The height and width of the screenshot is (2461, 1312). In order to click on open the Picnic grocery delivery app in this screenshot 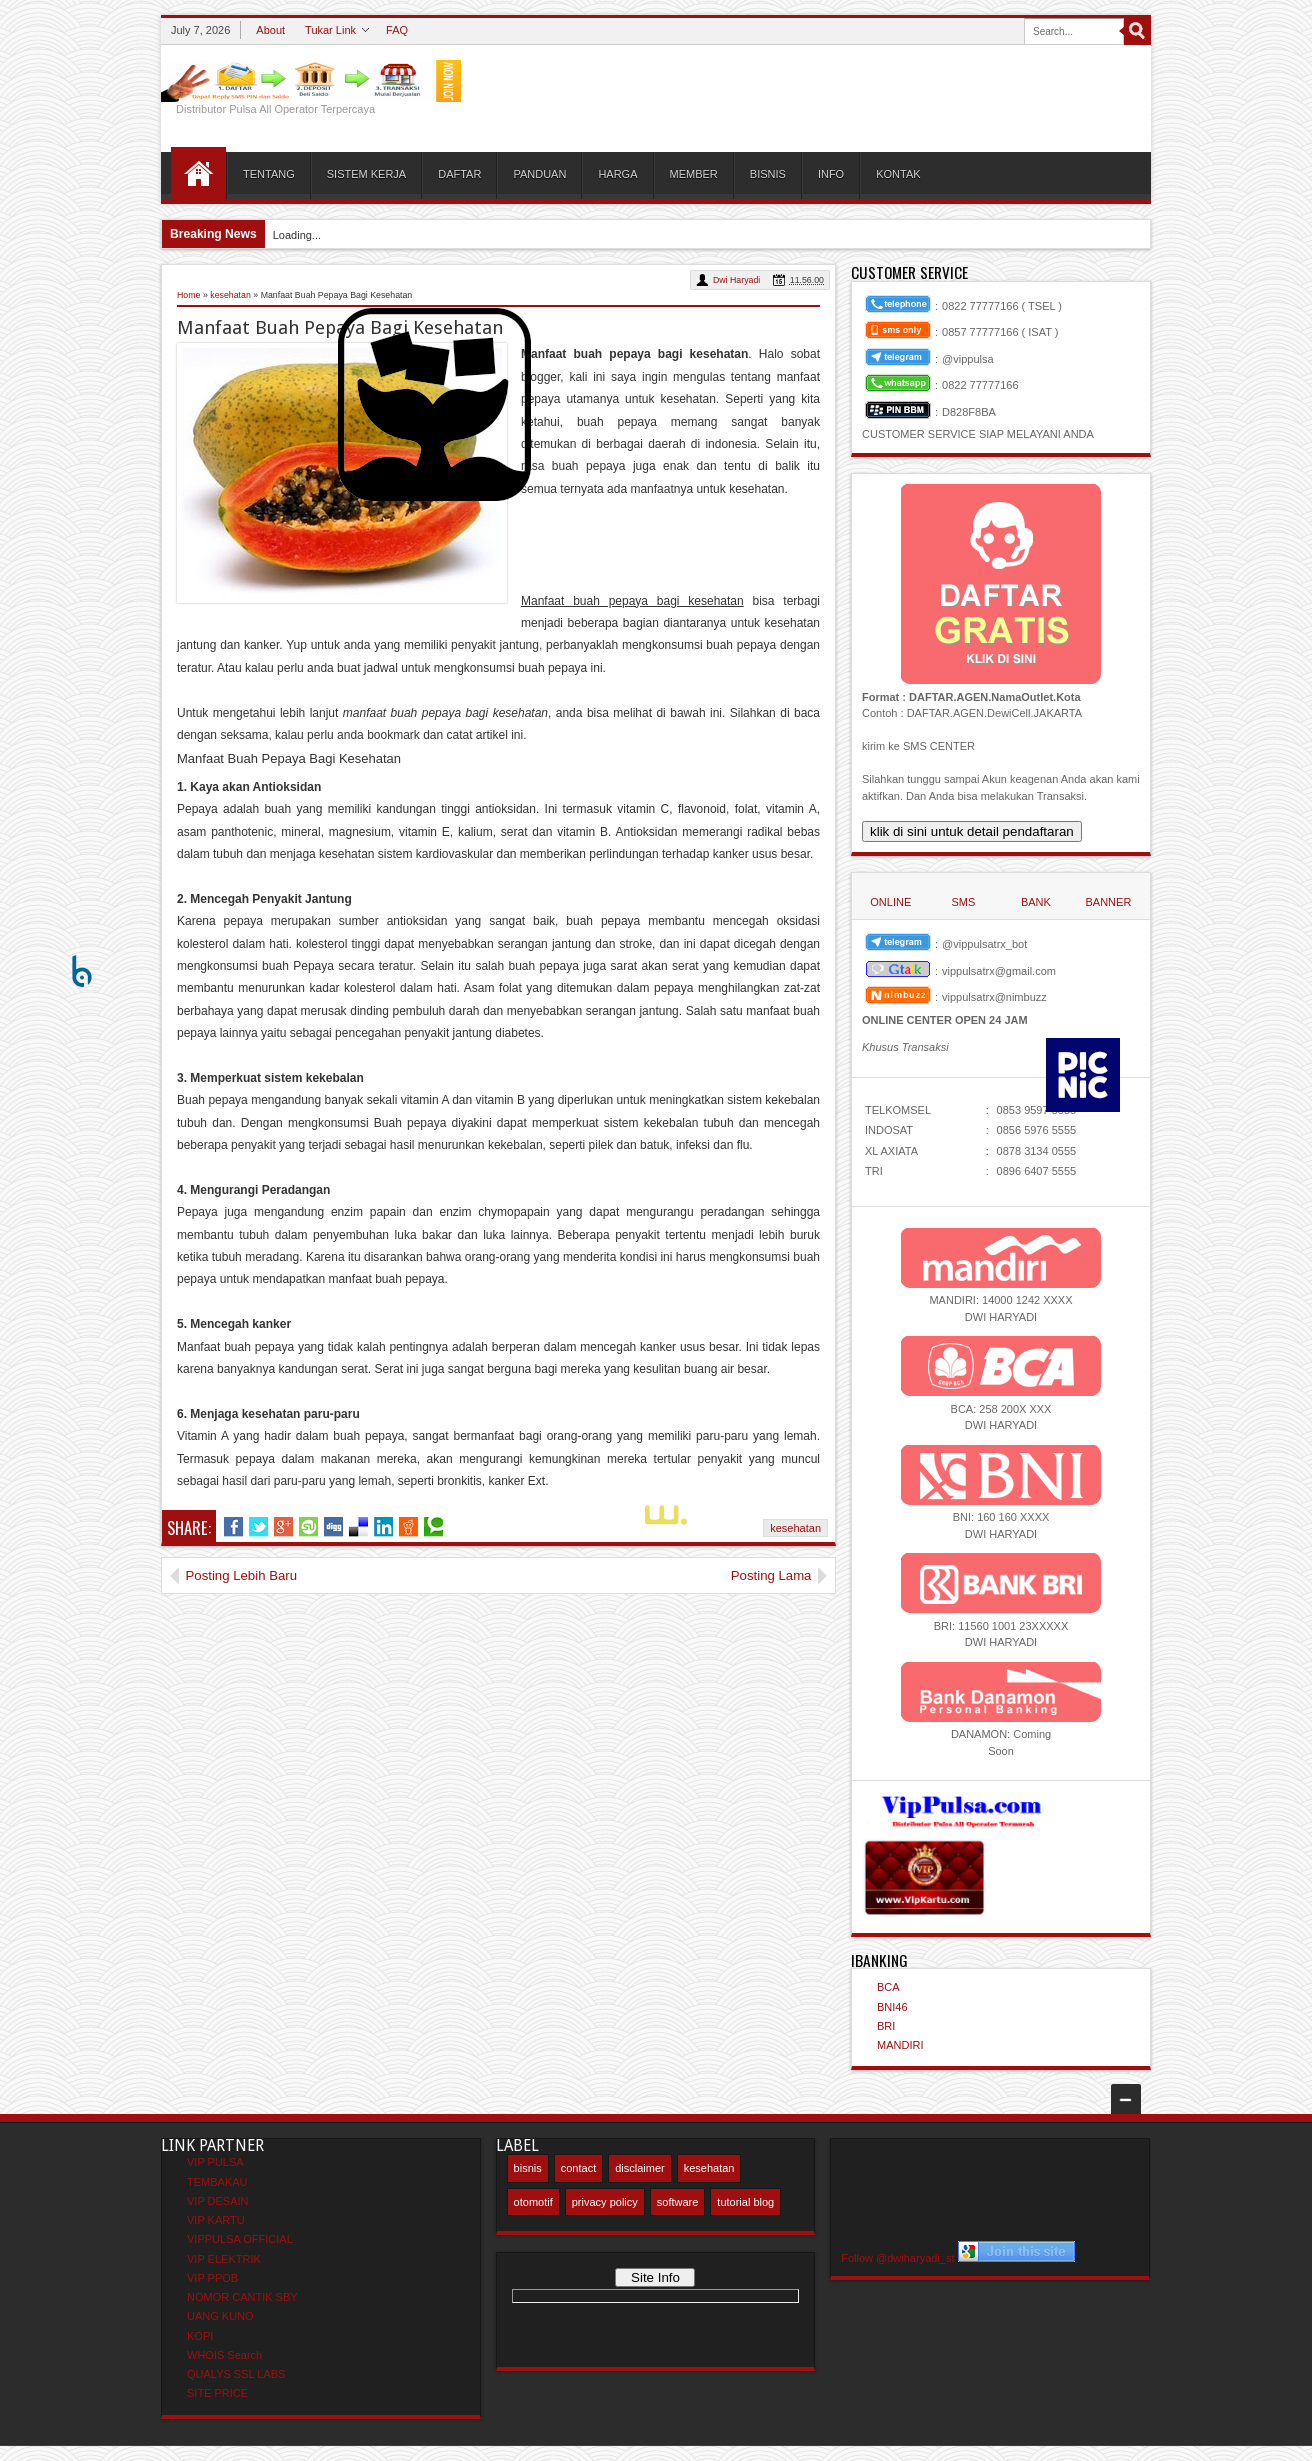, I will do `click(1083, 1075)`.